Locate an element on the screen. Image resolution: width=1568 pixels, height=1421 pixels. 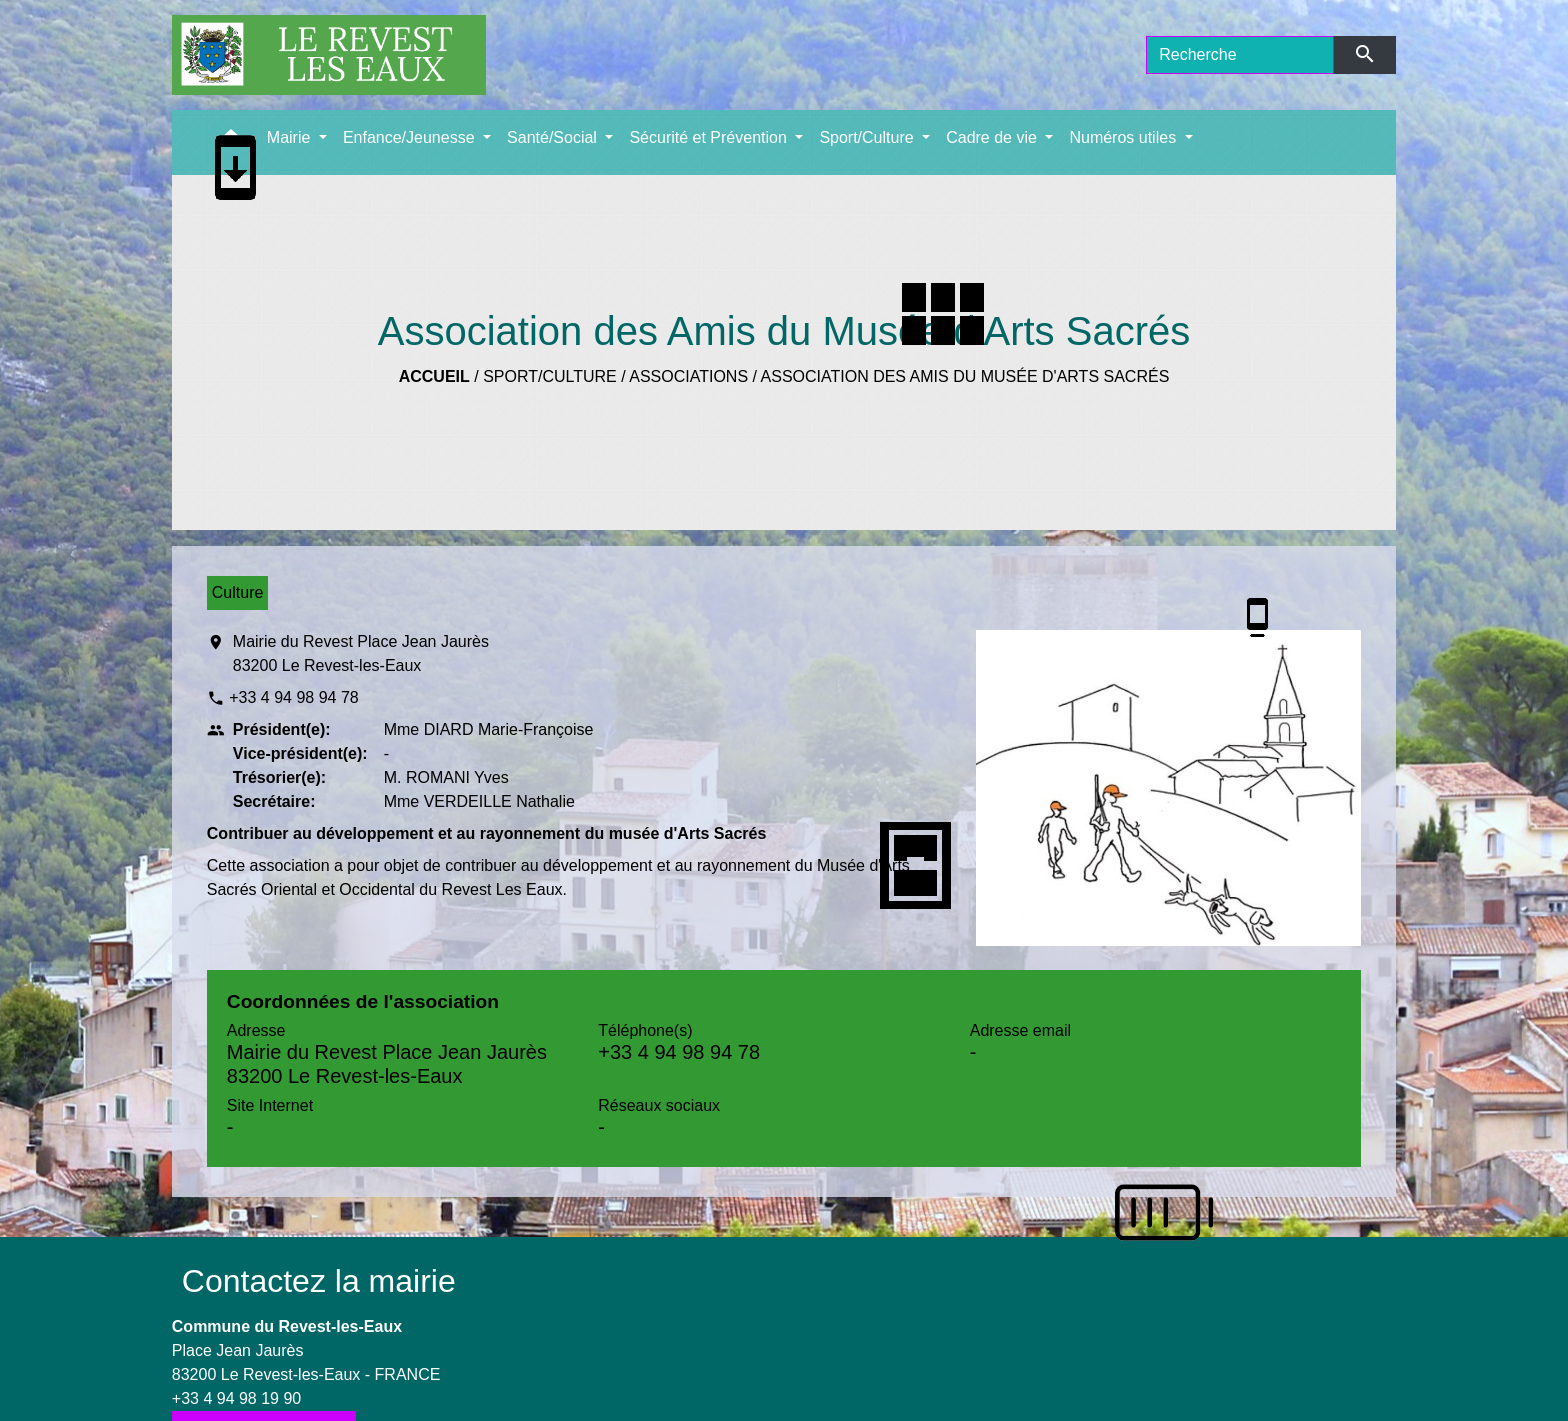
switch to grid view is located at coordinates (940, 316).